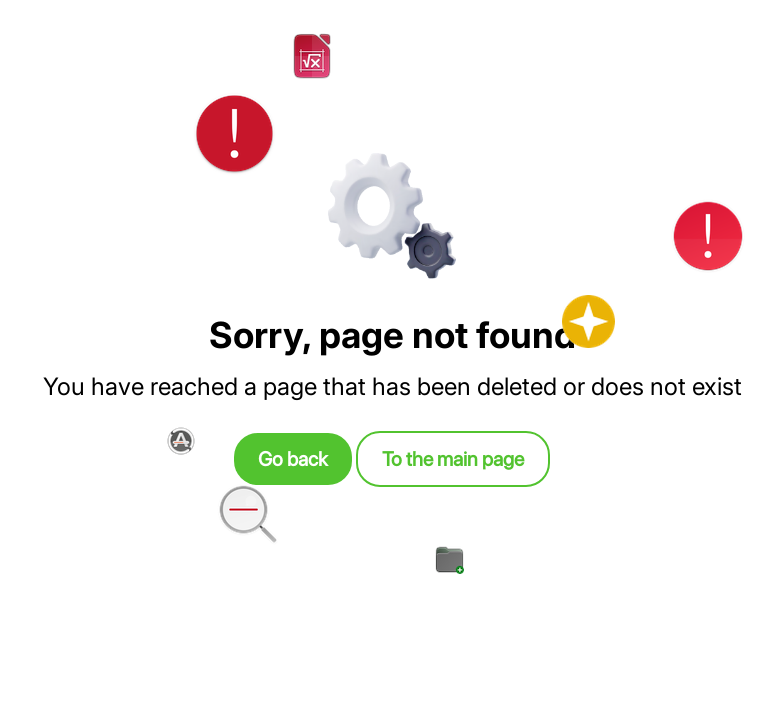  I want to click on create a new folder, so click(449, 559).